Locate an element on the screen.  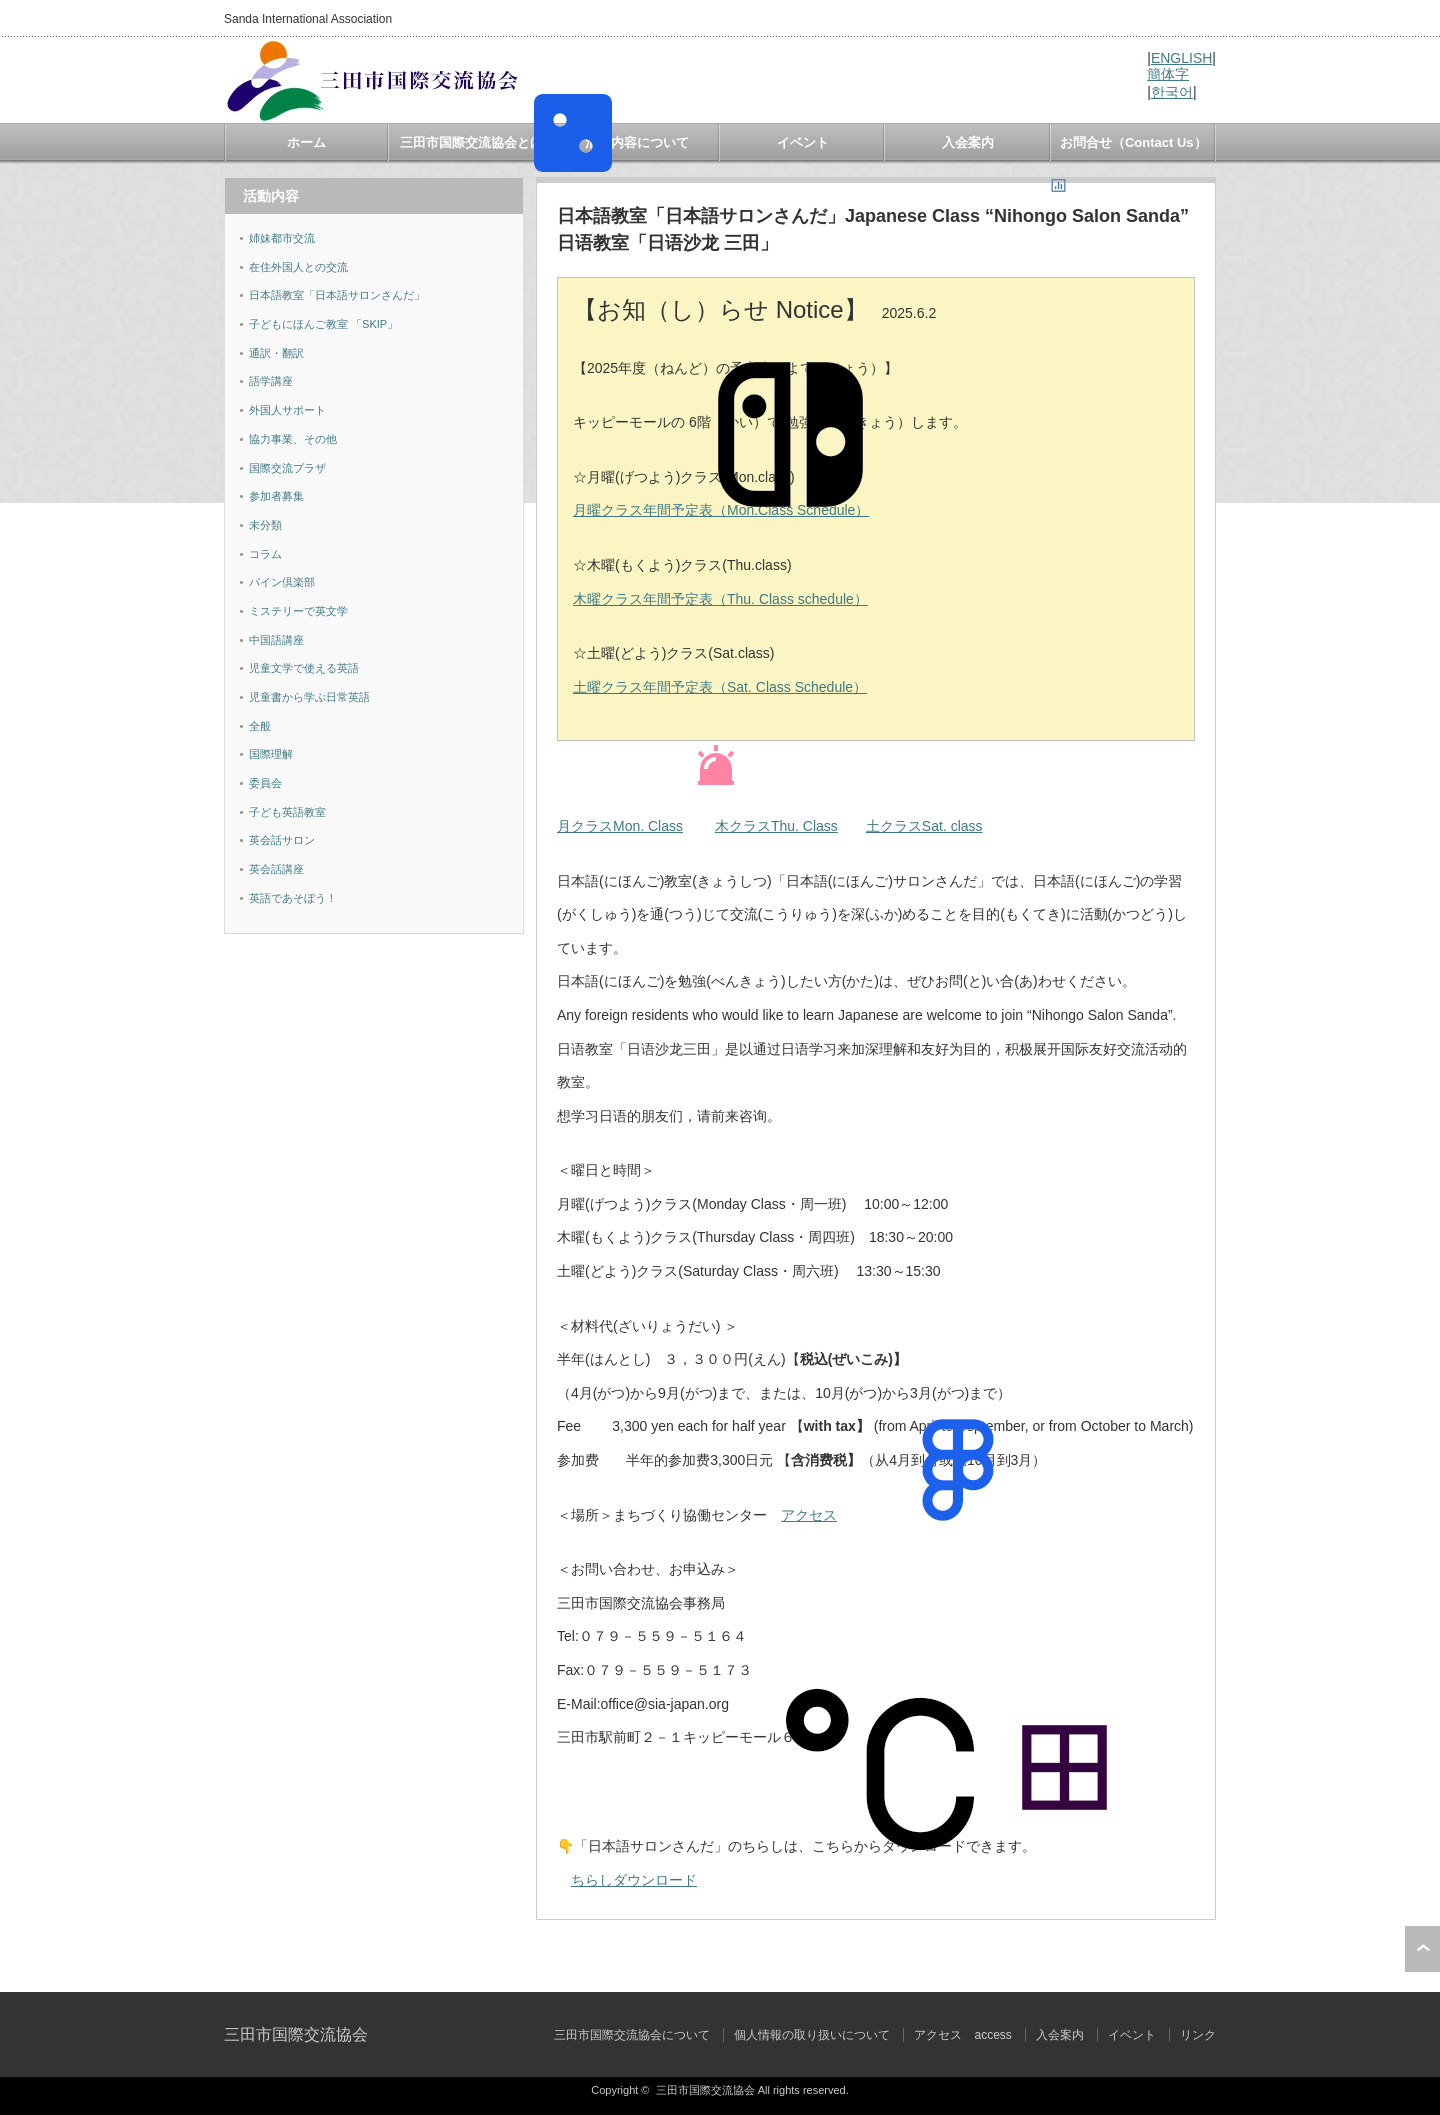
view analytics dashboard is located at coordinates (1058, 185).